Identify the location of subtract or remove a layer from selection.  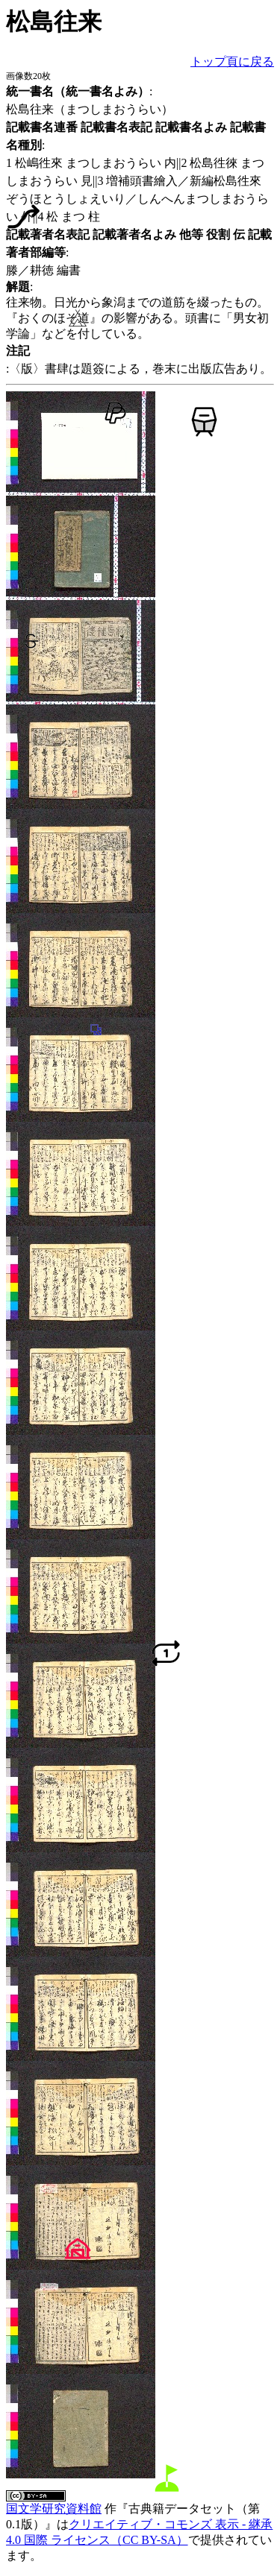
(96, 1029).